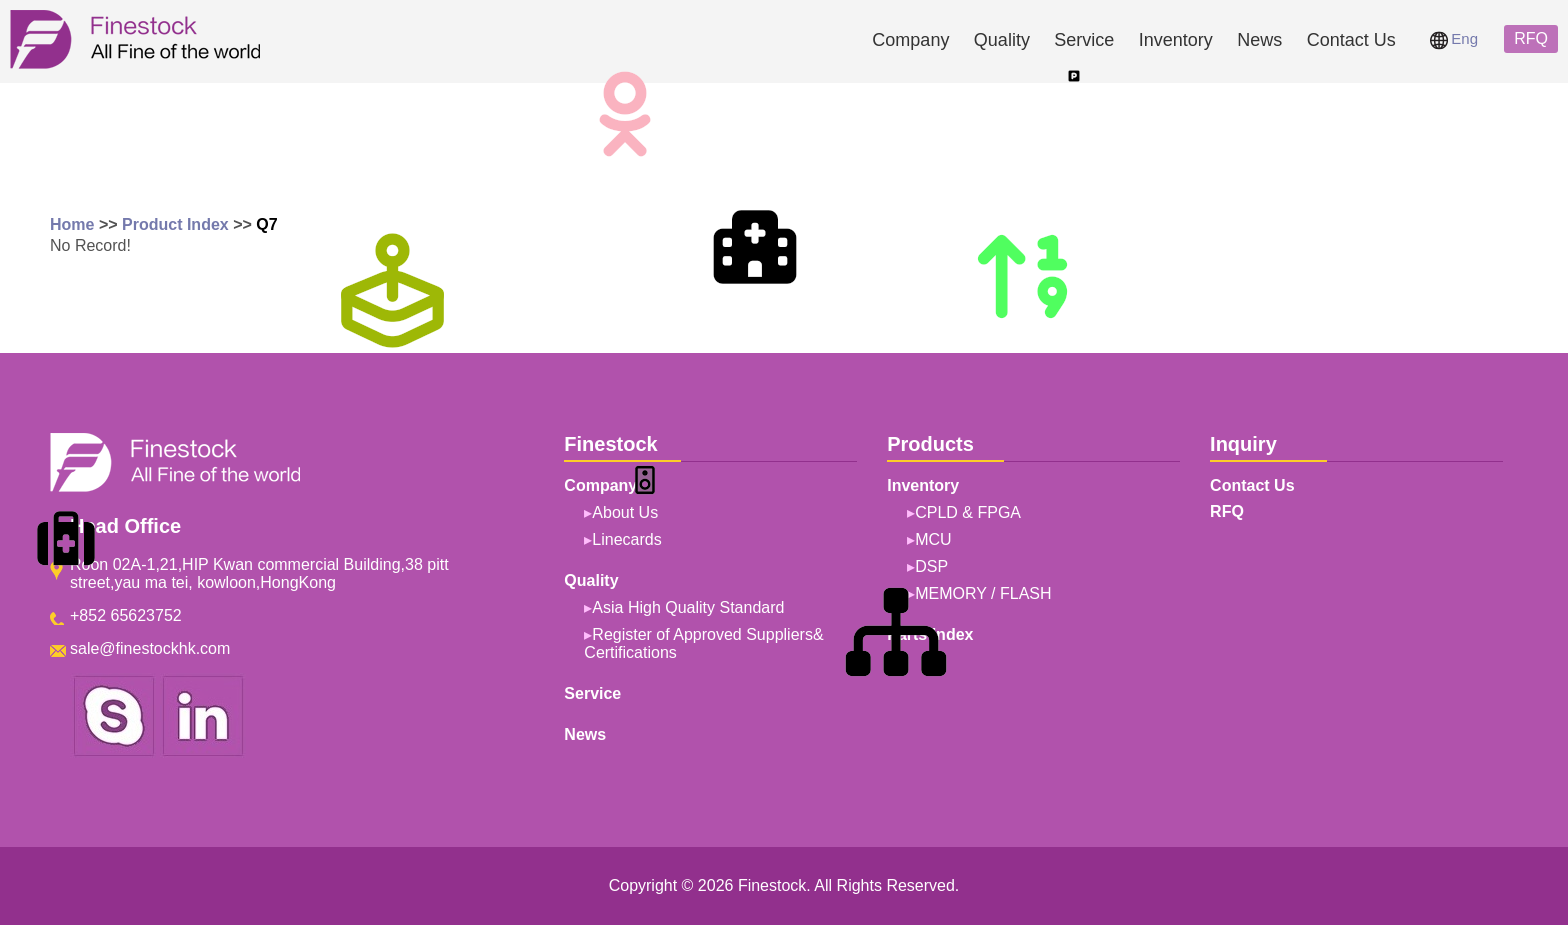 This screenshot has height=925, width=1568. What do you see at coordinates (755, 247) in the screenshot?
I see `find nearby hospitals or medical facilities` at bounding box center [755, 247].